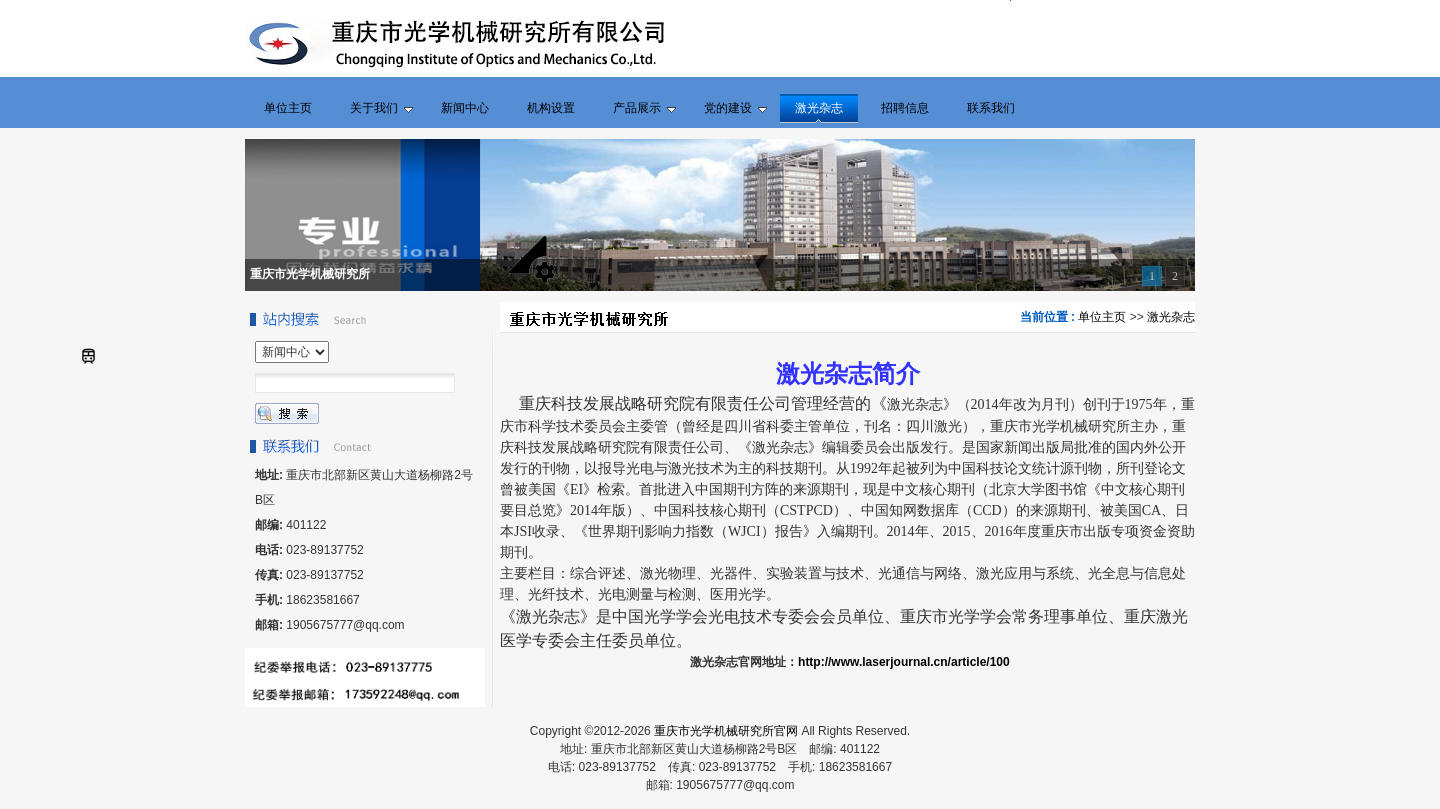  I want to click on access data or network settings, so click(530, 257).